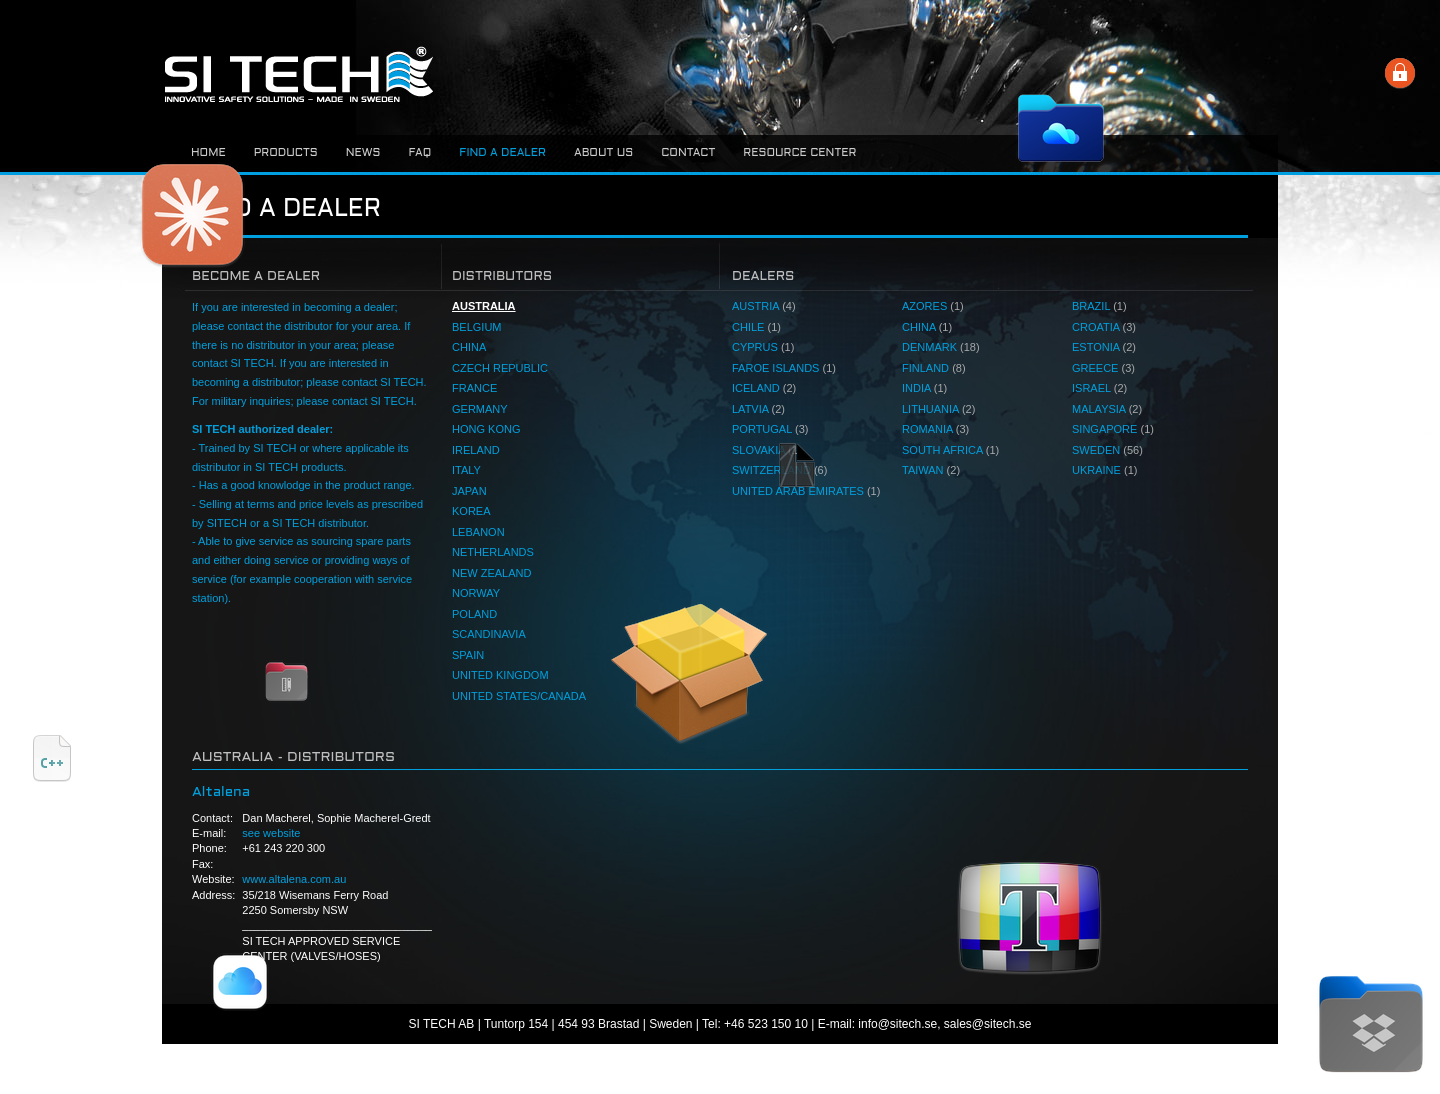  I want to click on a C++ source code file, so click(52, 758).